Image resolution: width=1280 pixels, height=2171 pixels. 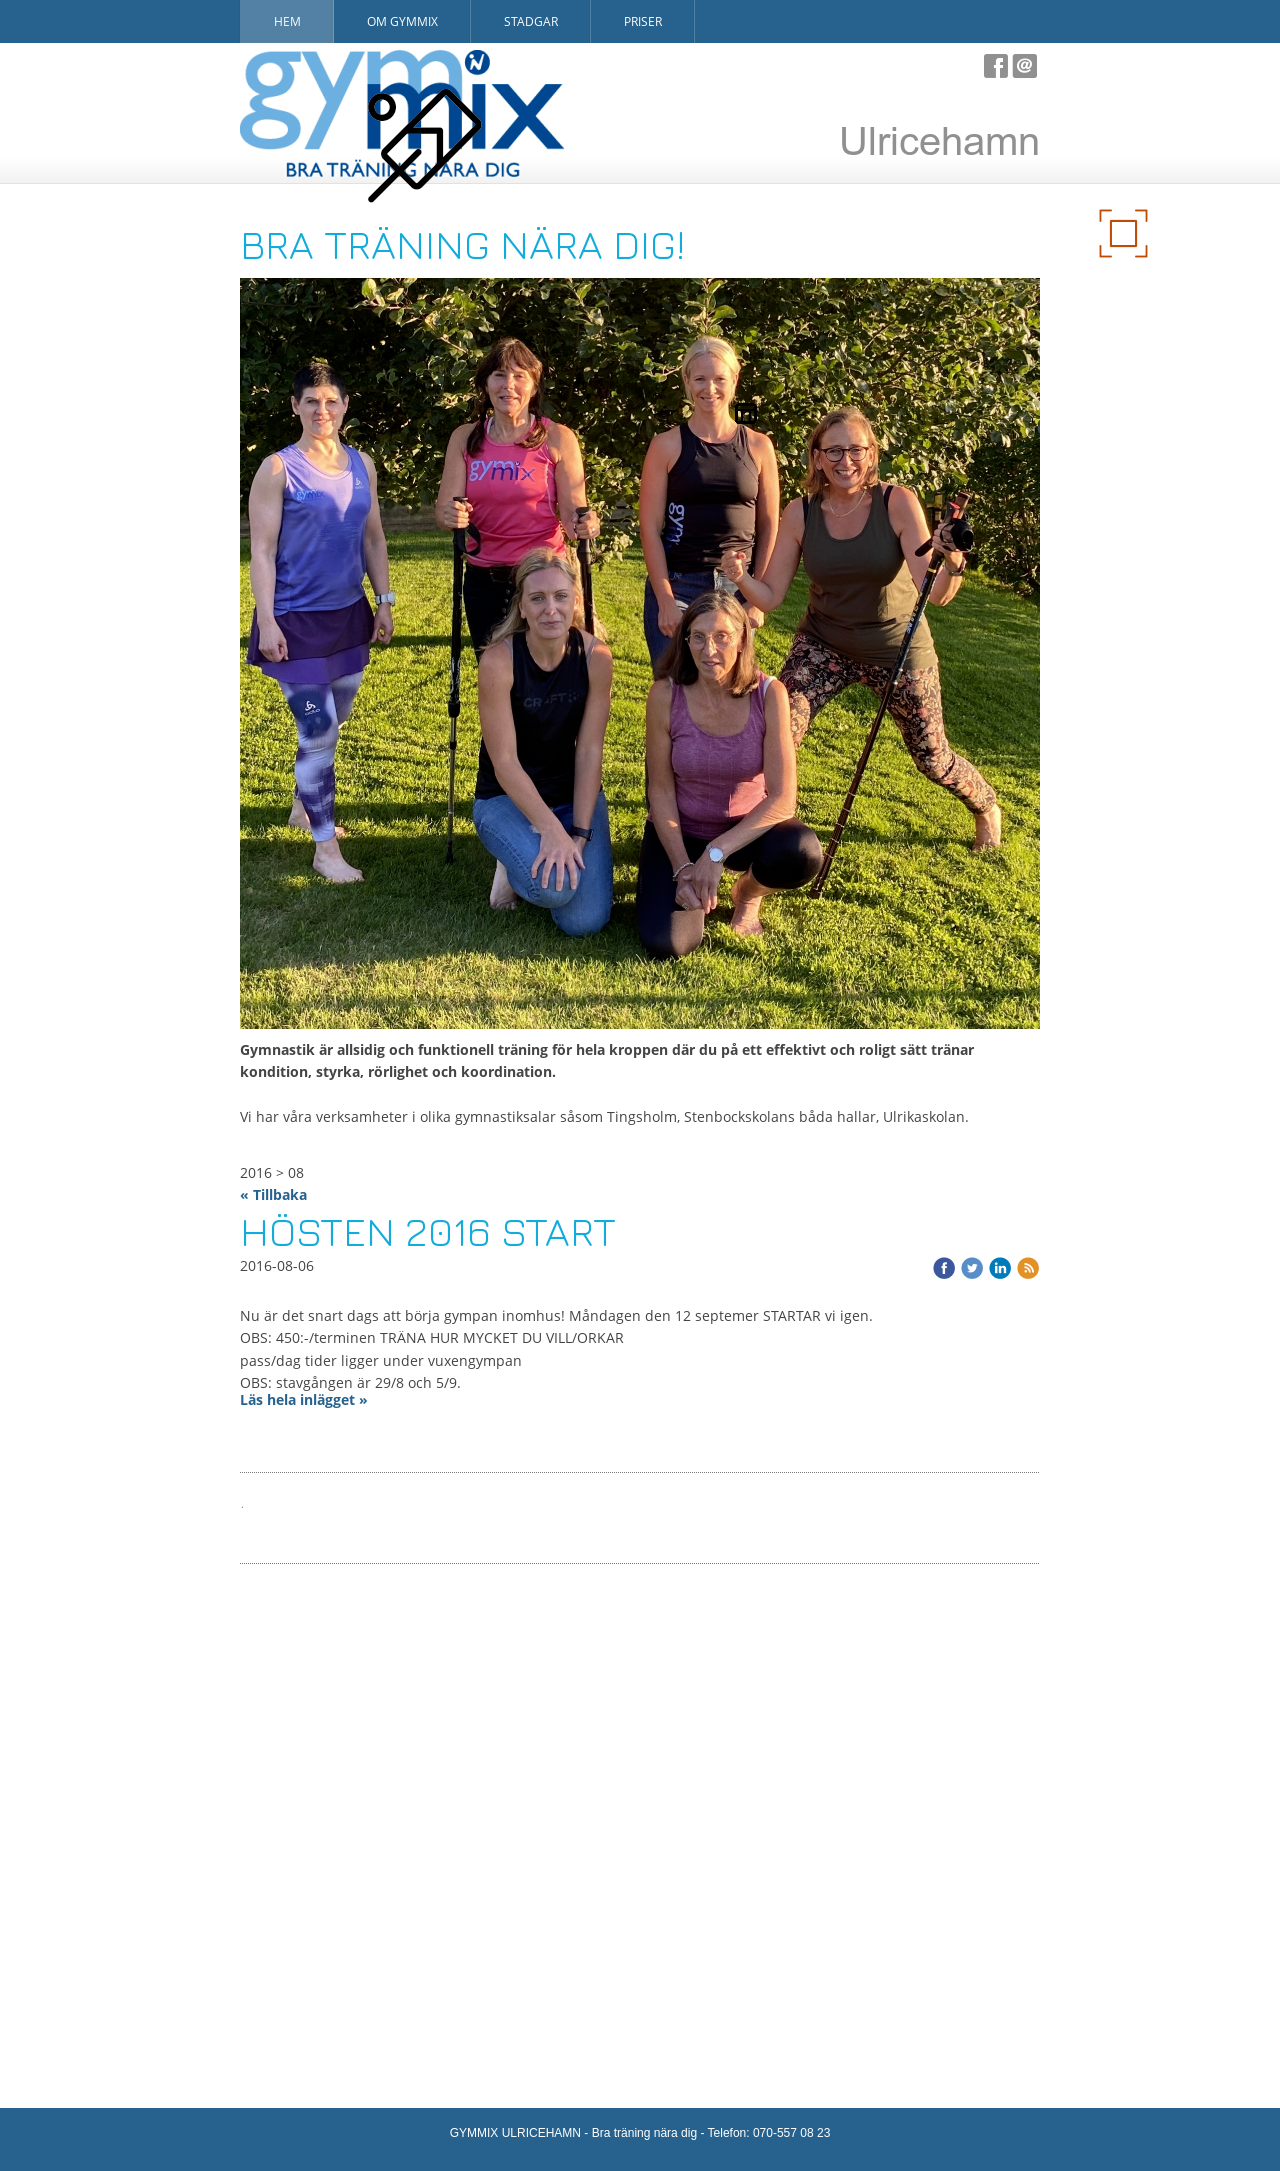 What do you see at coordinates (418, 143) in the screenshot?
I see `access cricket sports scores or updates` at bounding box center [418, 143].